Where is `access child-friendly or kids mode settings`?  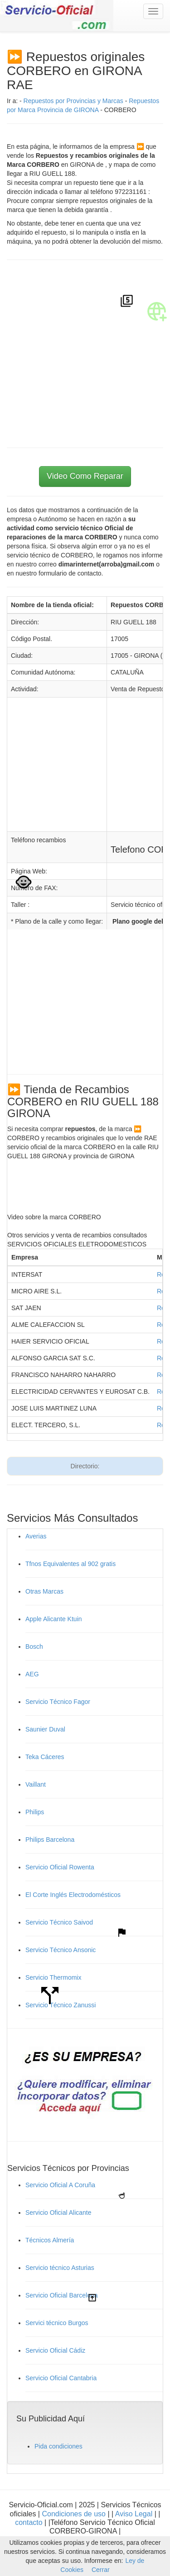 access child-friendly or kids mode settings is located at coordinates (24, 882).